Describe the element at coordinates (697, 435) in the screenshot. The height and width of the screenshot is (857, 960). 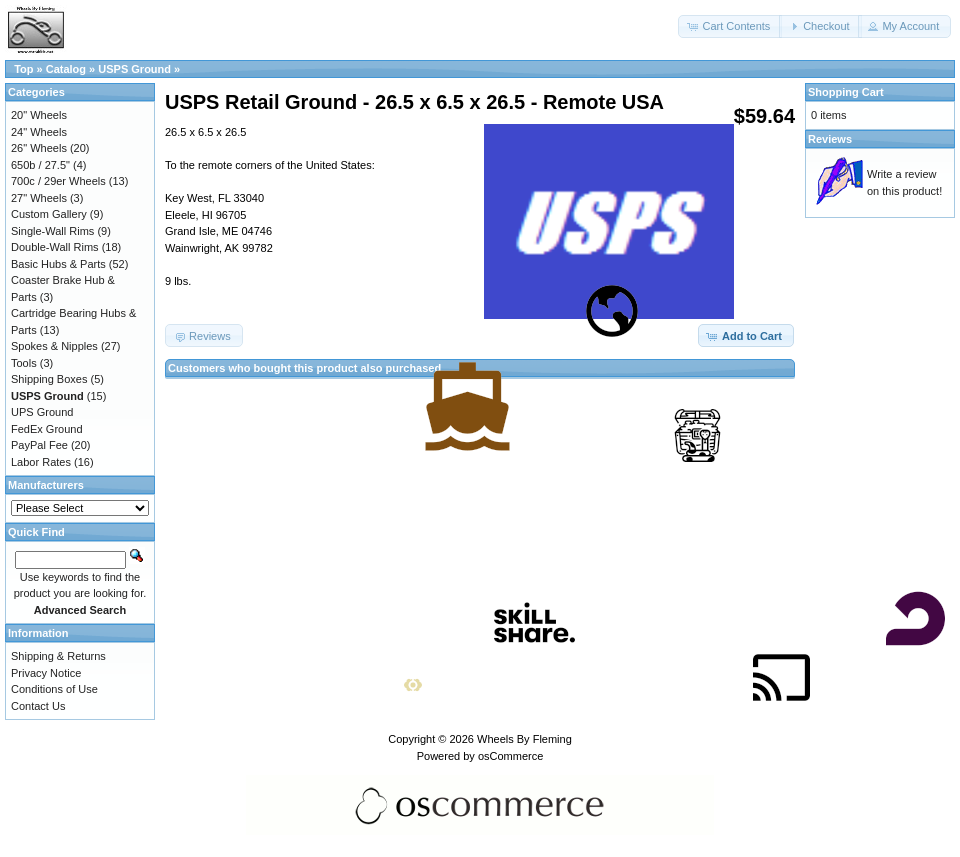
I see `rich python library logo` at that location.